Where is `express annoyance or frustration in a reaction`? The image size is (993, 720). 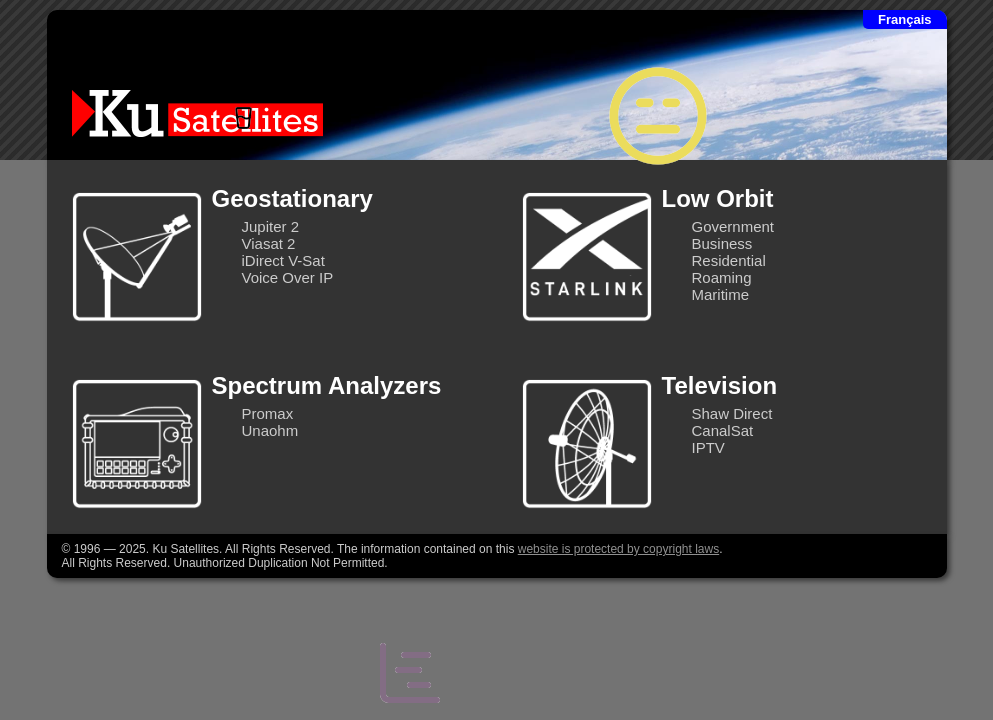 express annoyance or frustration in a reaction is located at coordinates (658, 116).